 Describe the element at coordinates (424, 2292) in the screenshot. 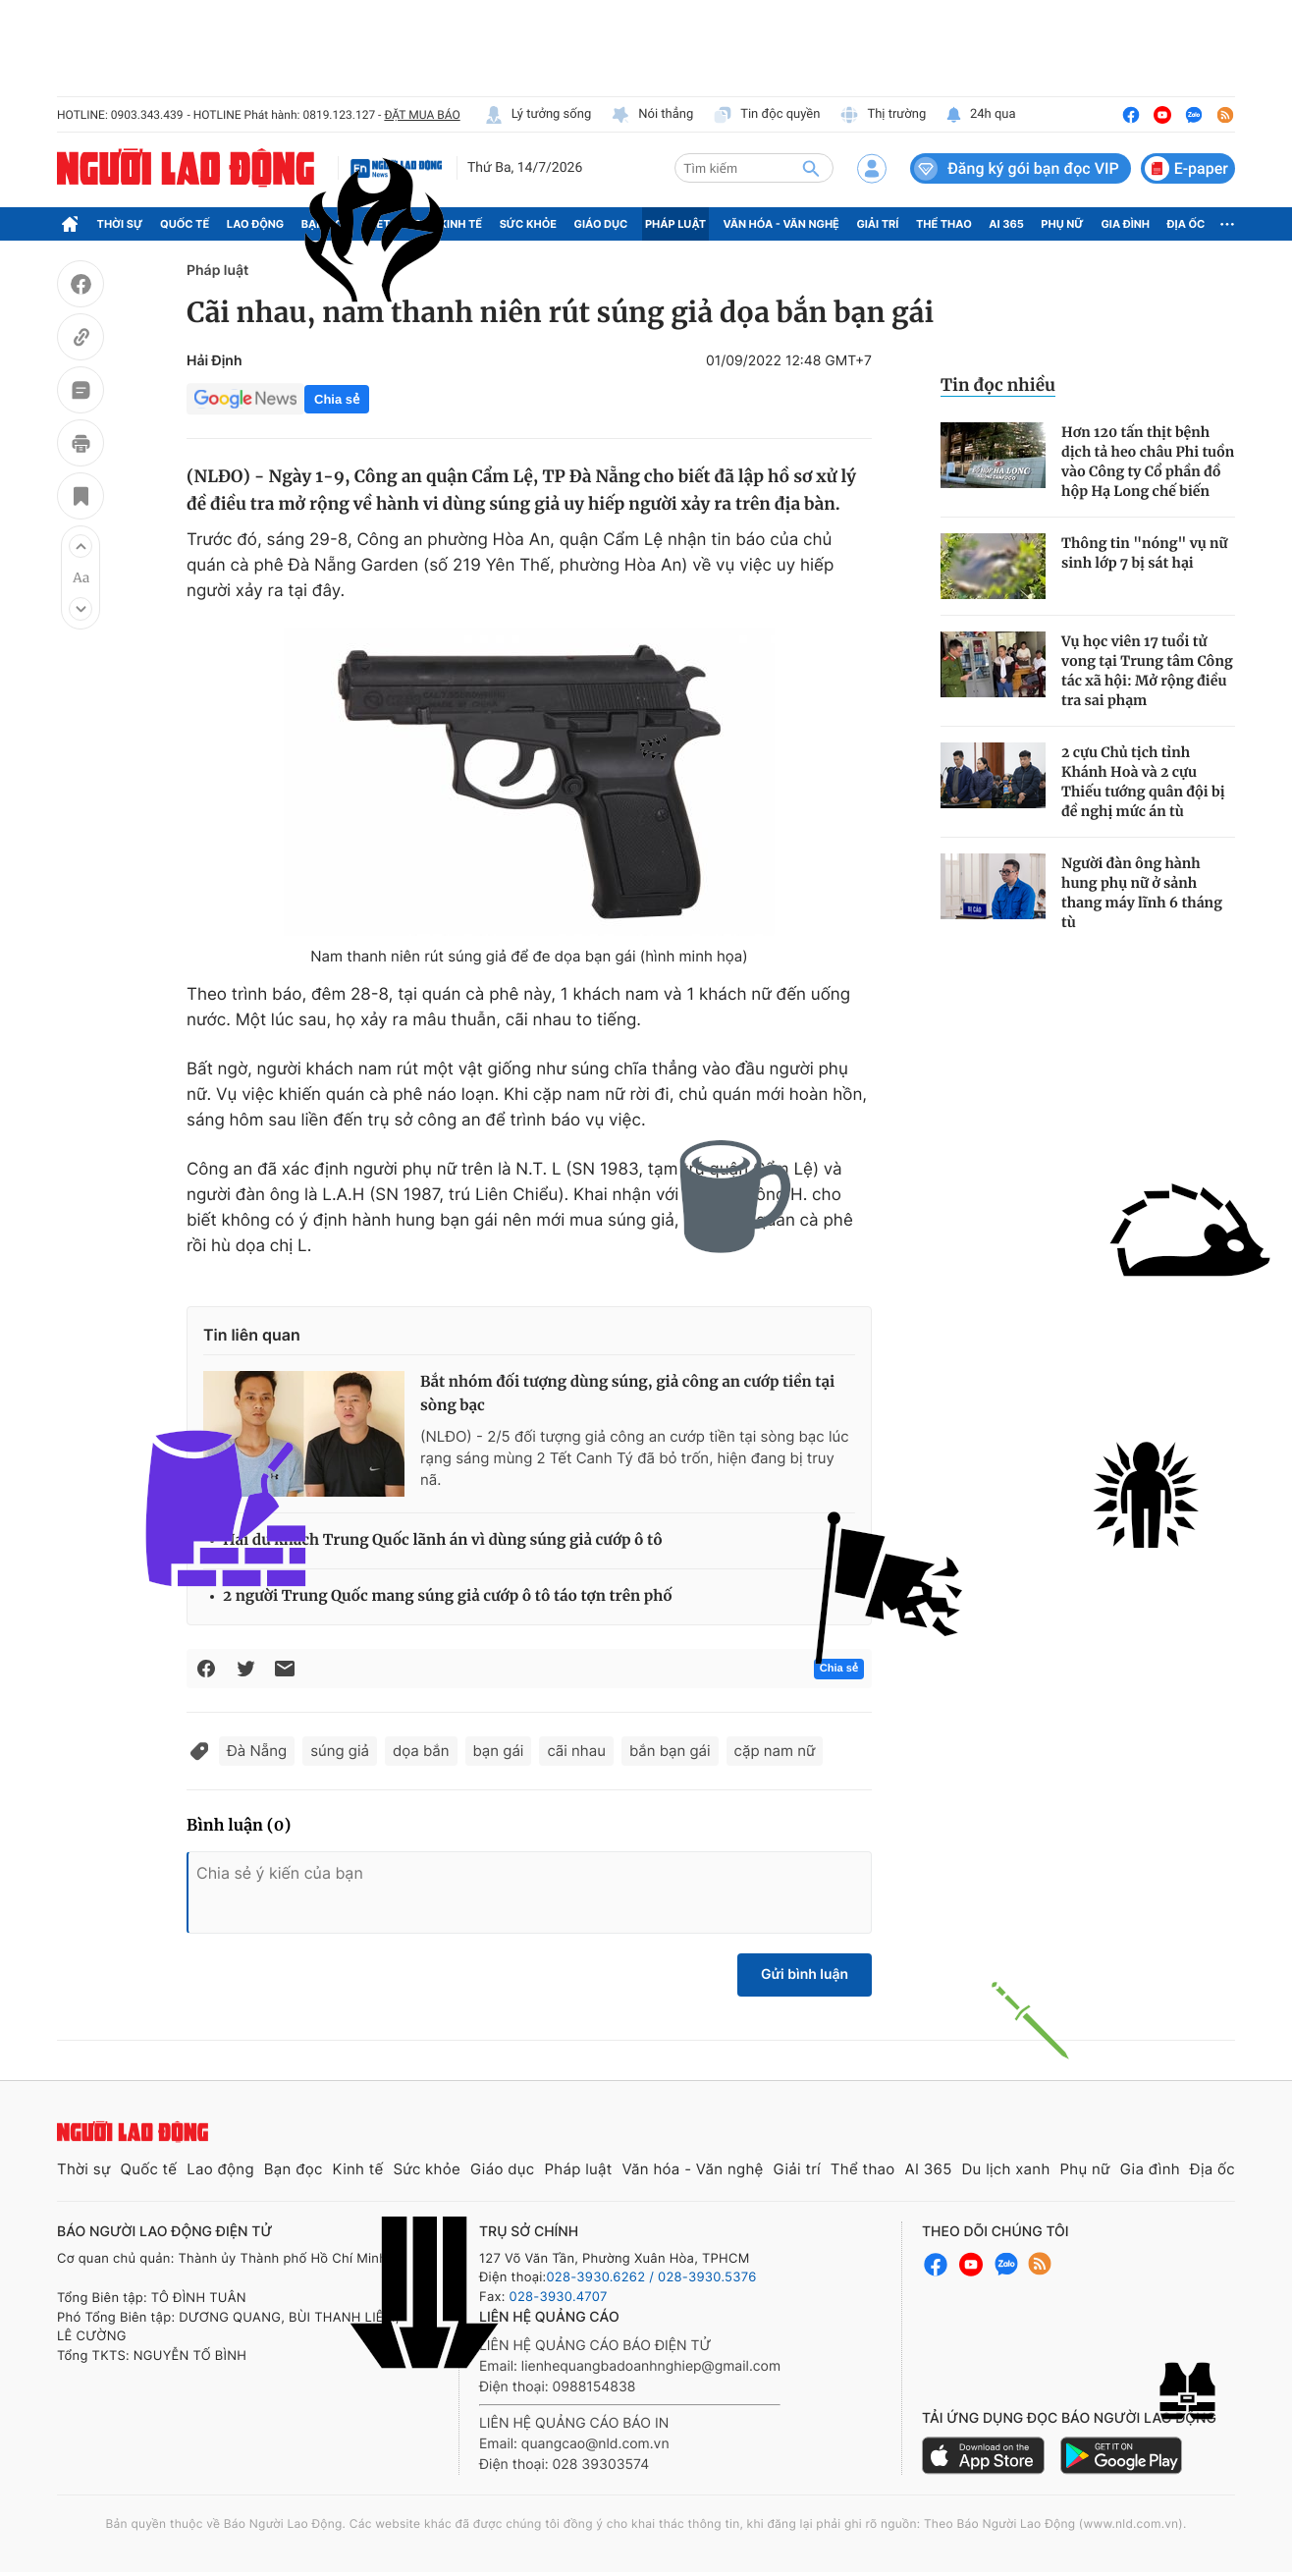

I see `activate a powerful downward attack or smash move` at that location.